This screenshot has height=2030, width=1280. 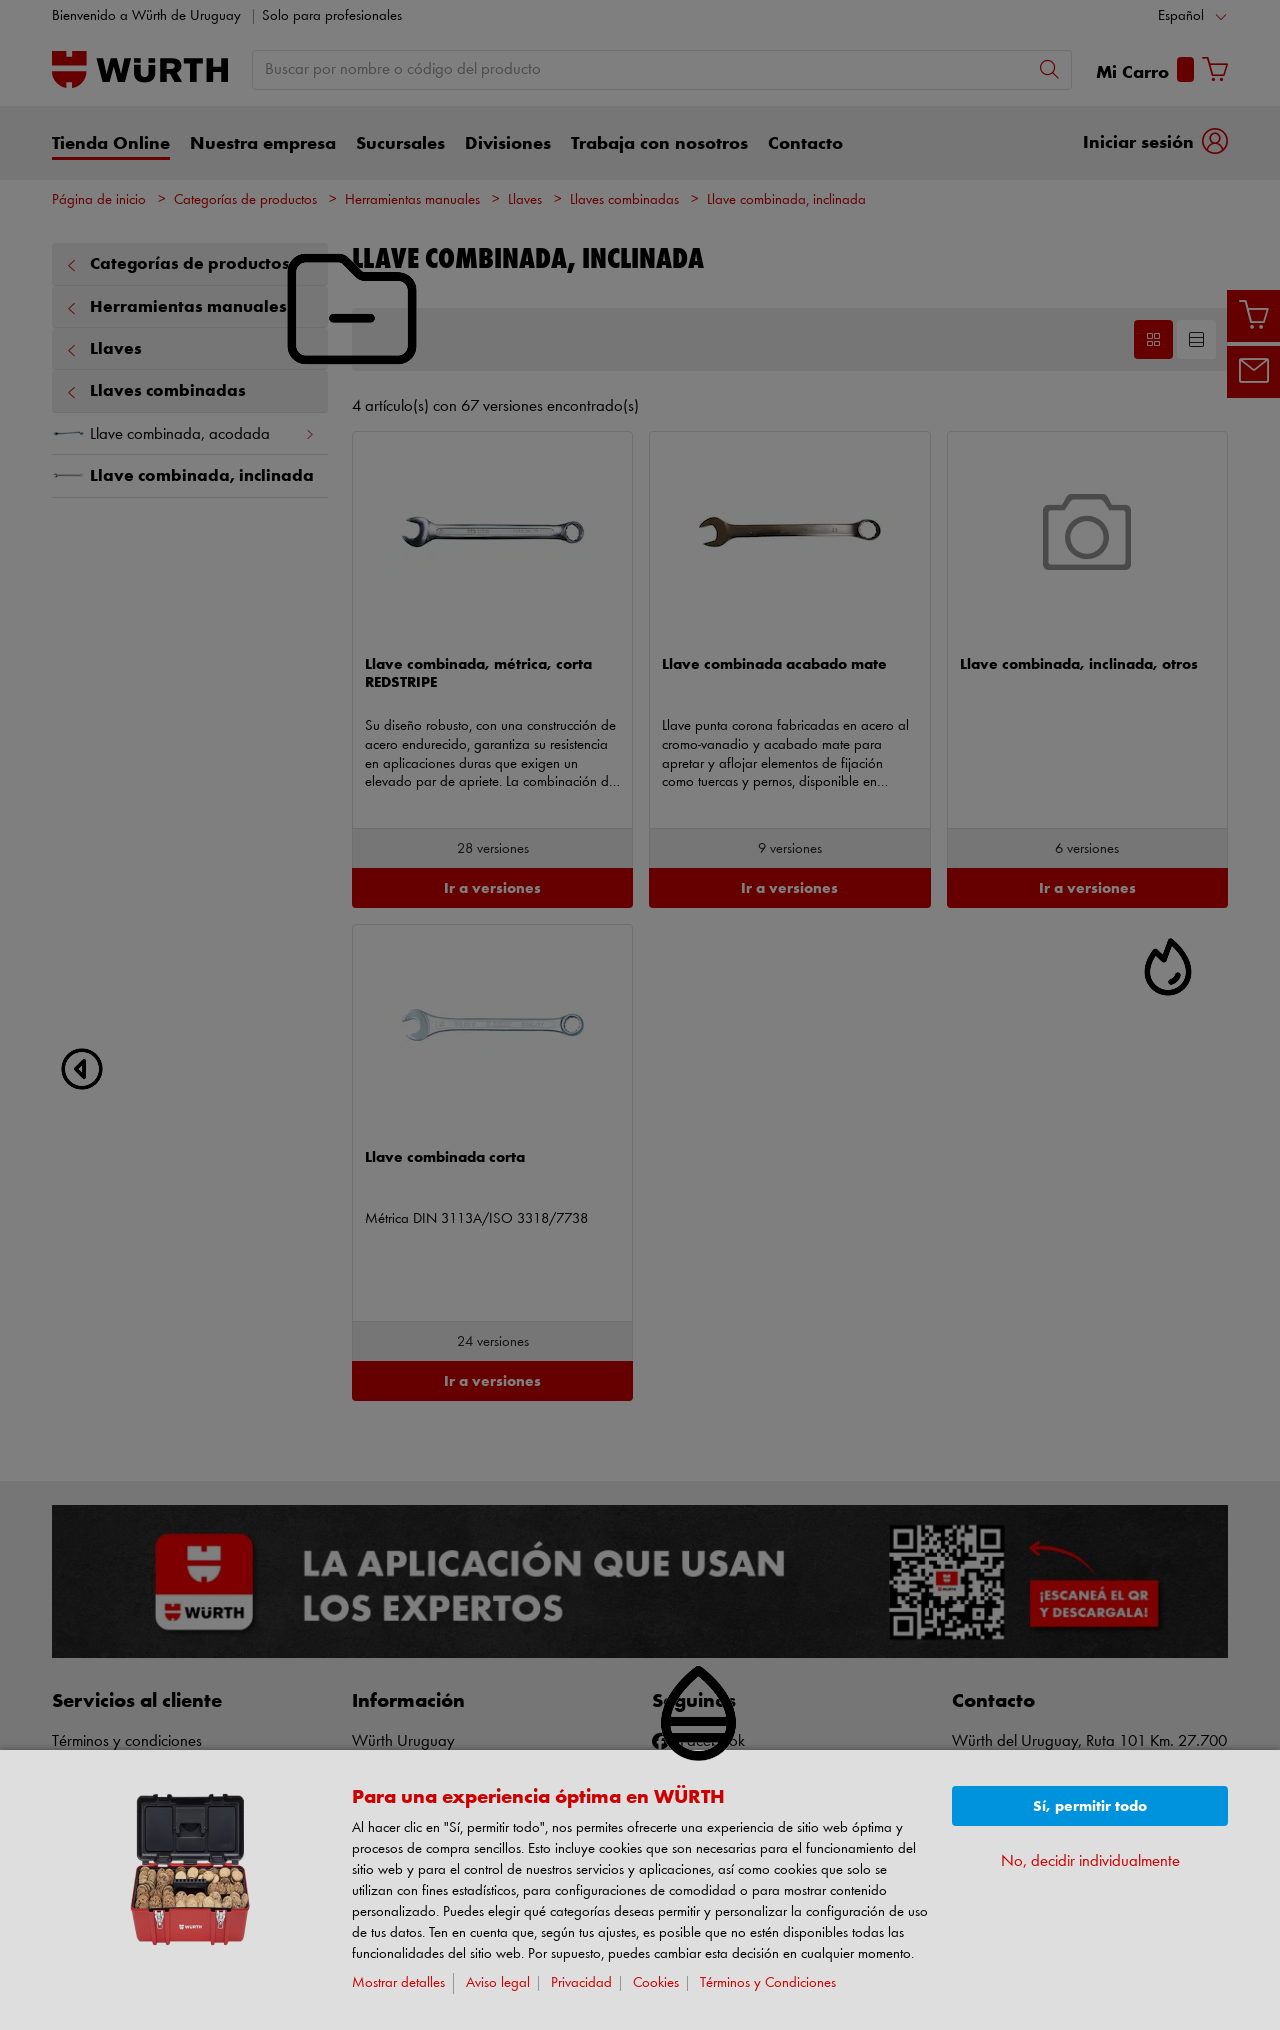 What do you see at coordinates (1168, 968) in the screenshot?
I see `indicates trending or popular content` at bounding box center [1168, 968].